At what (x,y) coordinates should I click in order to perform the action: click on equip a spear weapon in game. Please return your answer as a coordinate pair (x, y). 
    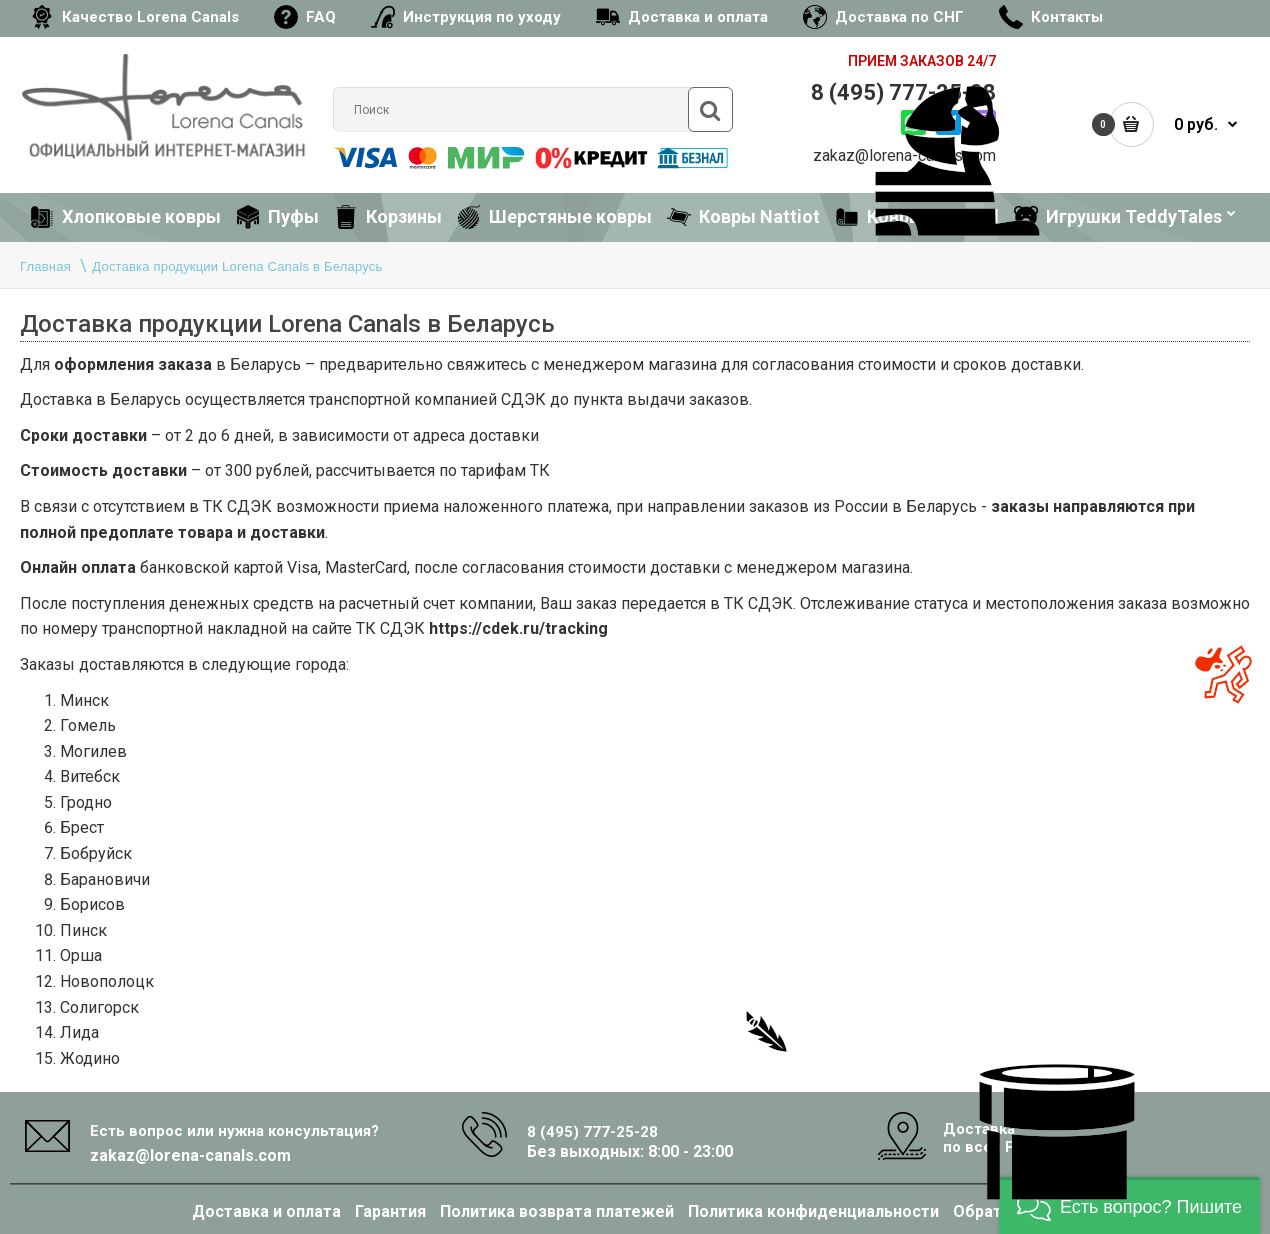
    Looking at the image, I should click on (766, 1031).